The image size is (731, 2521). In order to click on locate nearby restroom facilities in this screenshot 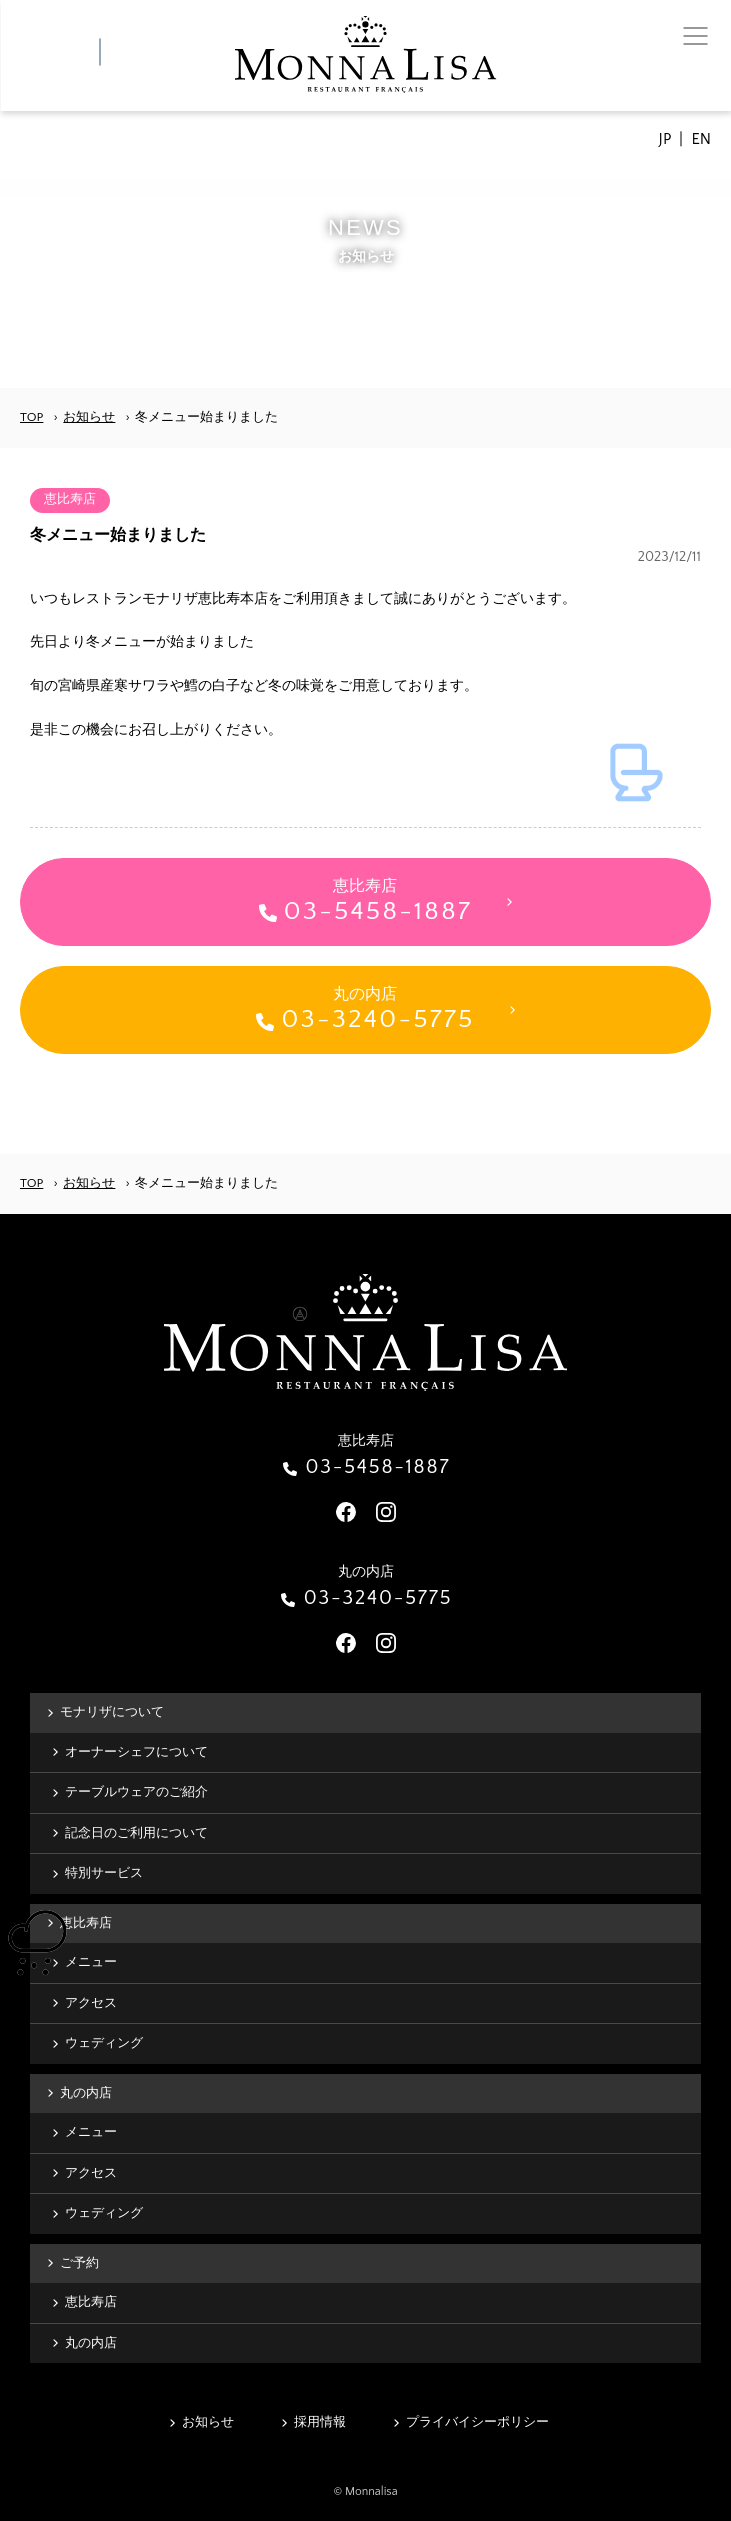, I will do `click(636, 772)`.